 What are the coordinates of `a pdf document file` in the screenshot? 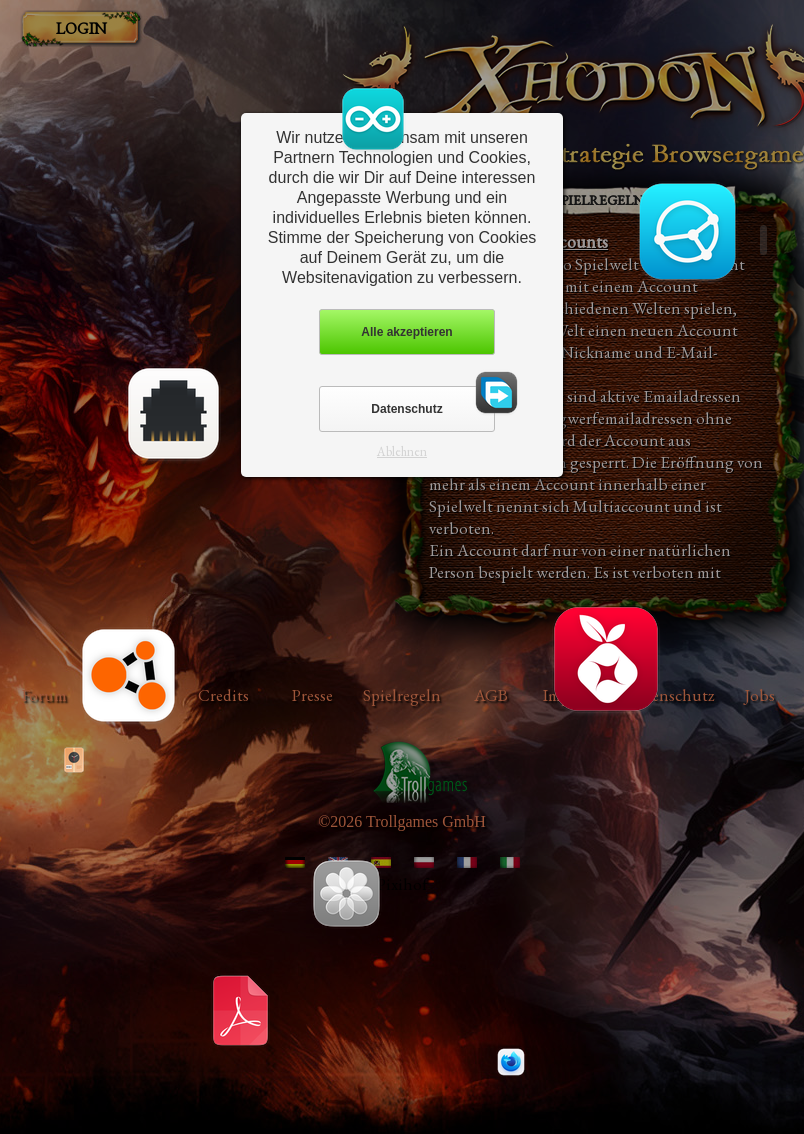 It's located at (240, 1010).